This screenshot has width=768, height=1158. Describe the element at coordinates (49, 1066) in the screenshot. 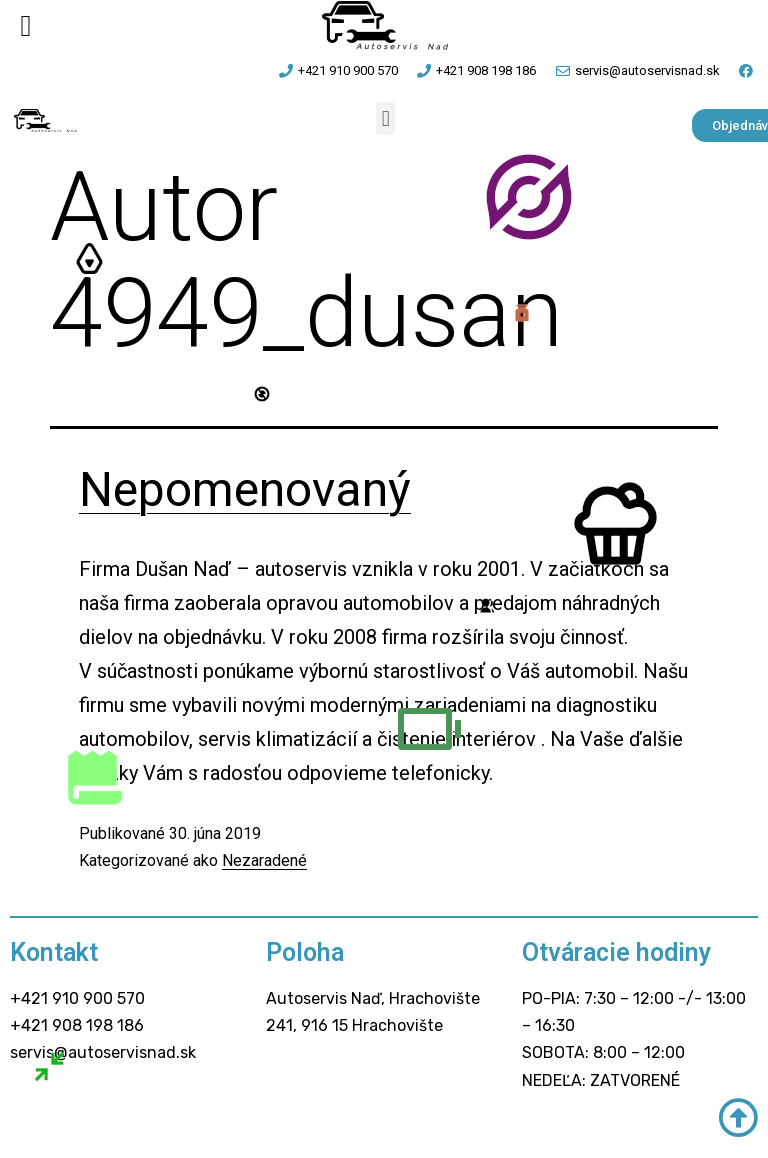

I see `collapse or minimize expanded content` at that location.